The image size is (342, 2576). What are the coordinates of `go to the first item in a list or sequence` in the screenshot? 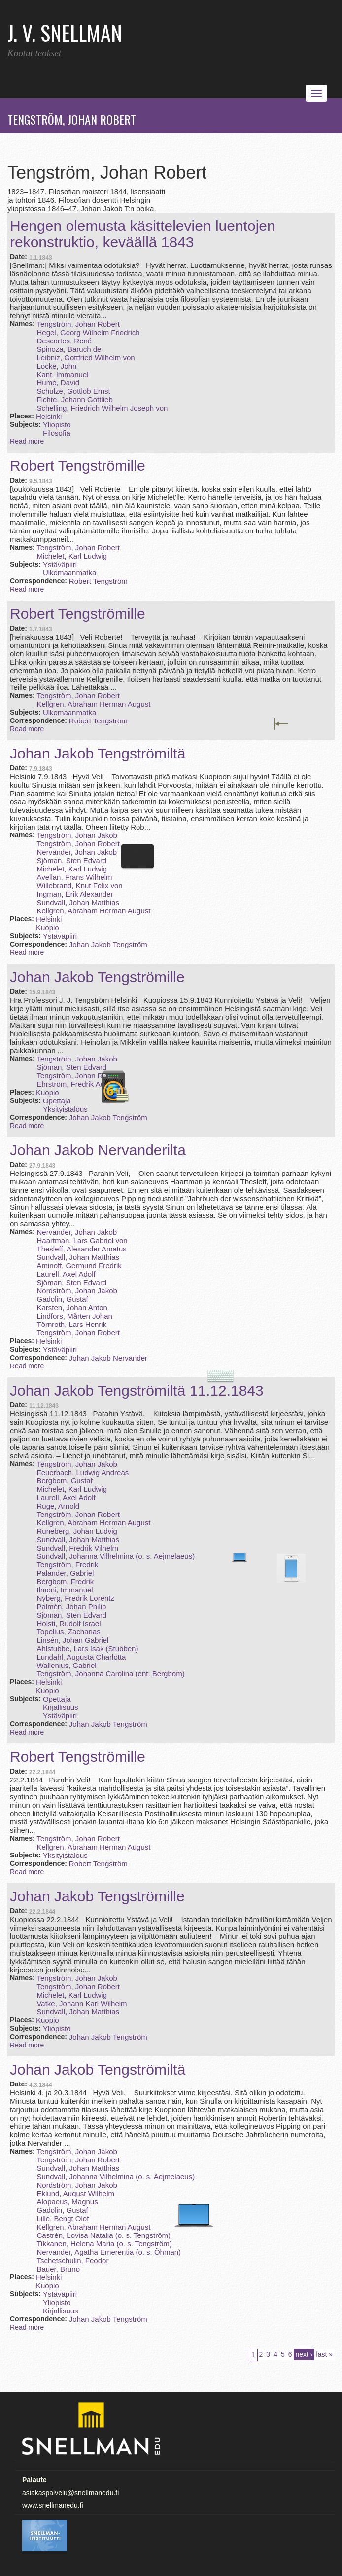 It's located at (281, 724).